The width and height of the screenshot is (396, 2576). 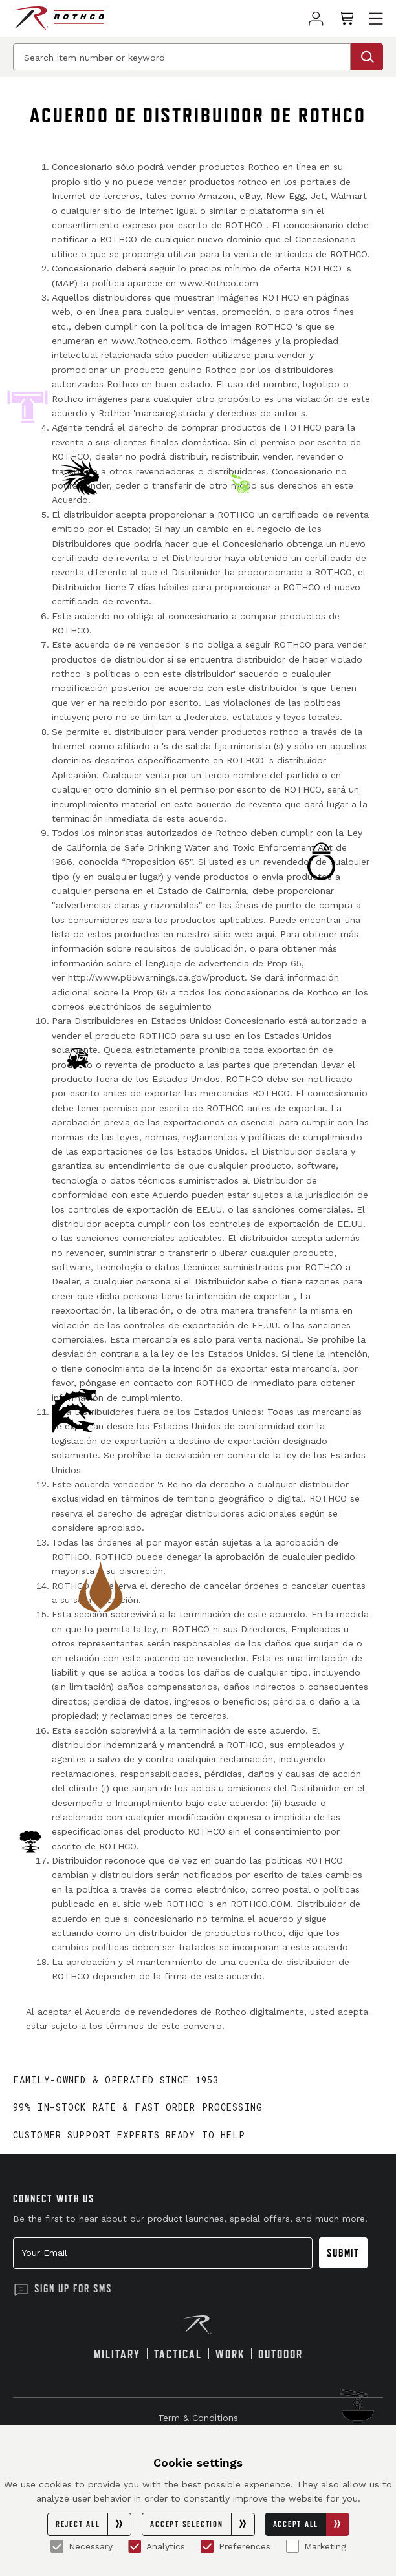 What do you see at coordinates (27, 403) in the screenshot?
I see `indicates a pipe junction or plumbing connection point` at bounding box center [27, 403].